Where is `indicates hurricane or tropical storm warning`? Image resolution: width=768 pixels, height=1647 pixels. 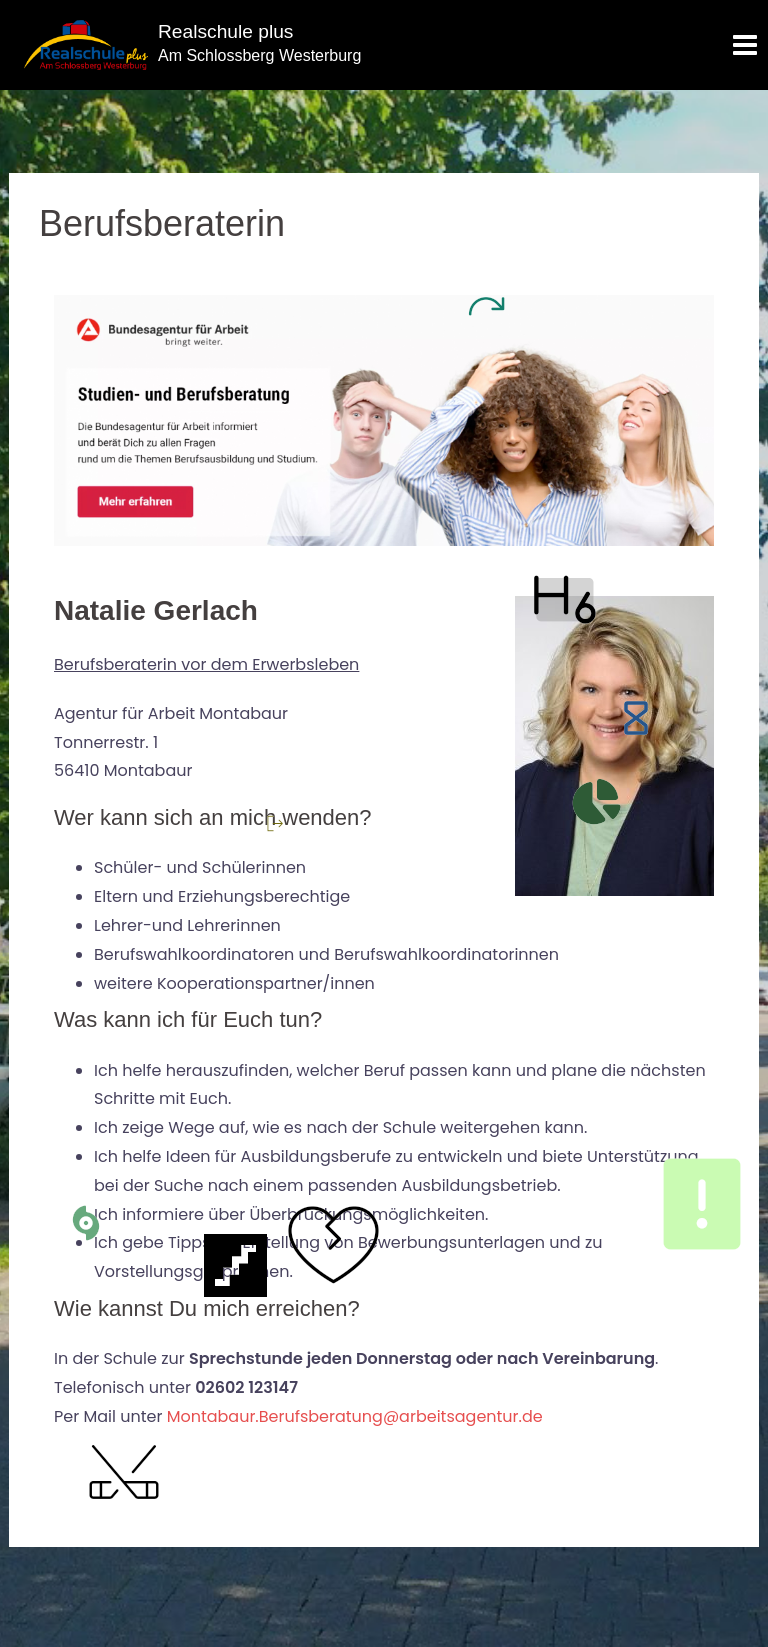 indicates hurricane or tropical storm warning is located at coordinates (86, 1223).